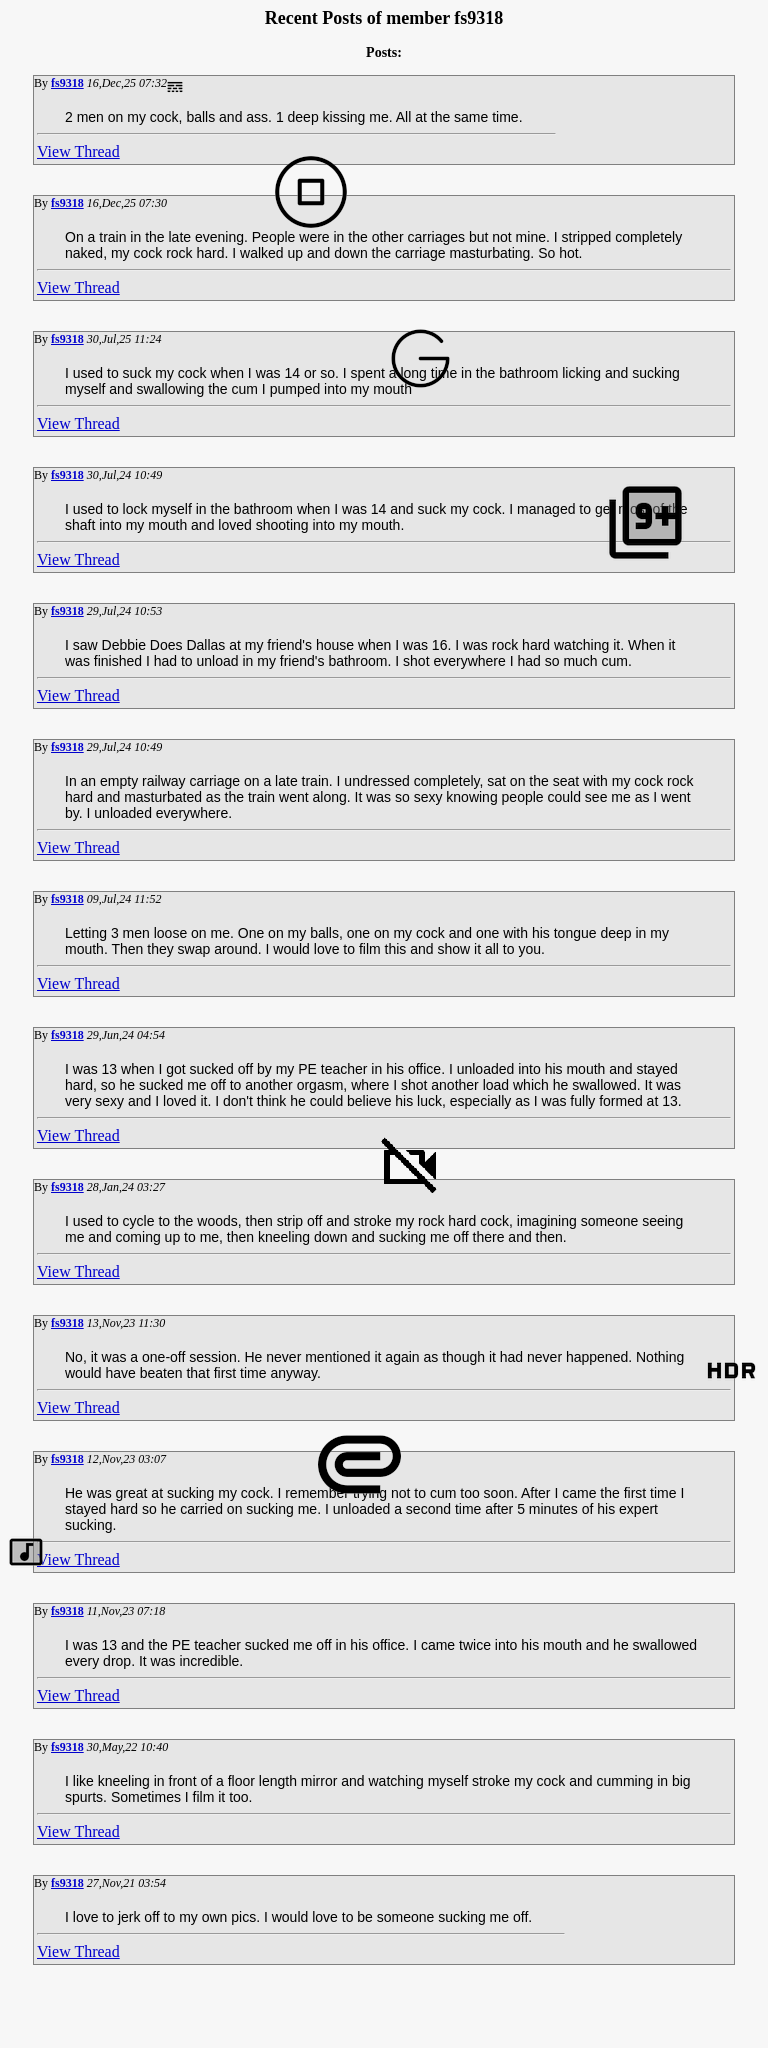  What do you see at coordinates (26, 1552) in the screenshot?
I see `play or view music videos` at bounding box center [26, 1552].